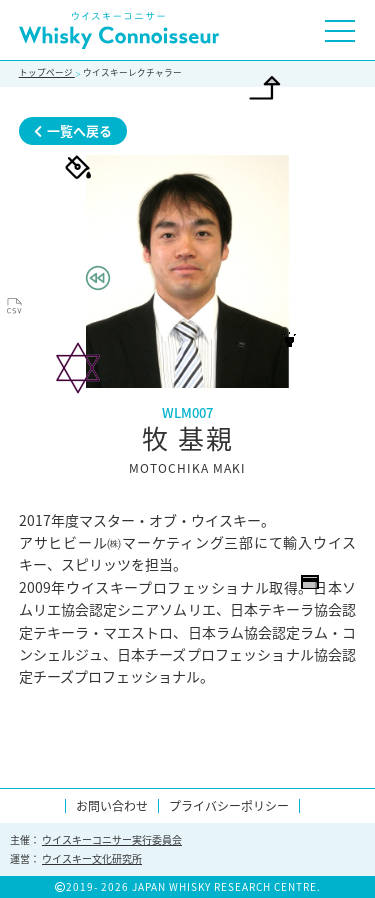  I want to click on fill area with selected color, so click(78, 168).